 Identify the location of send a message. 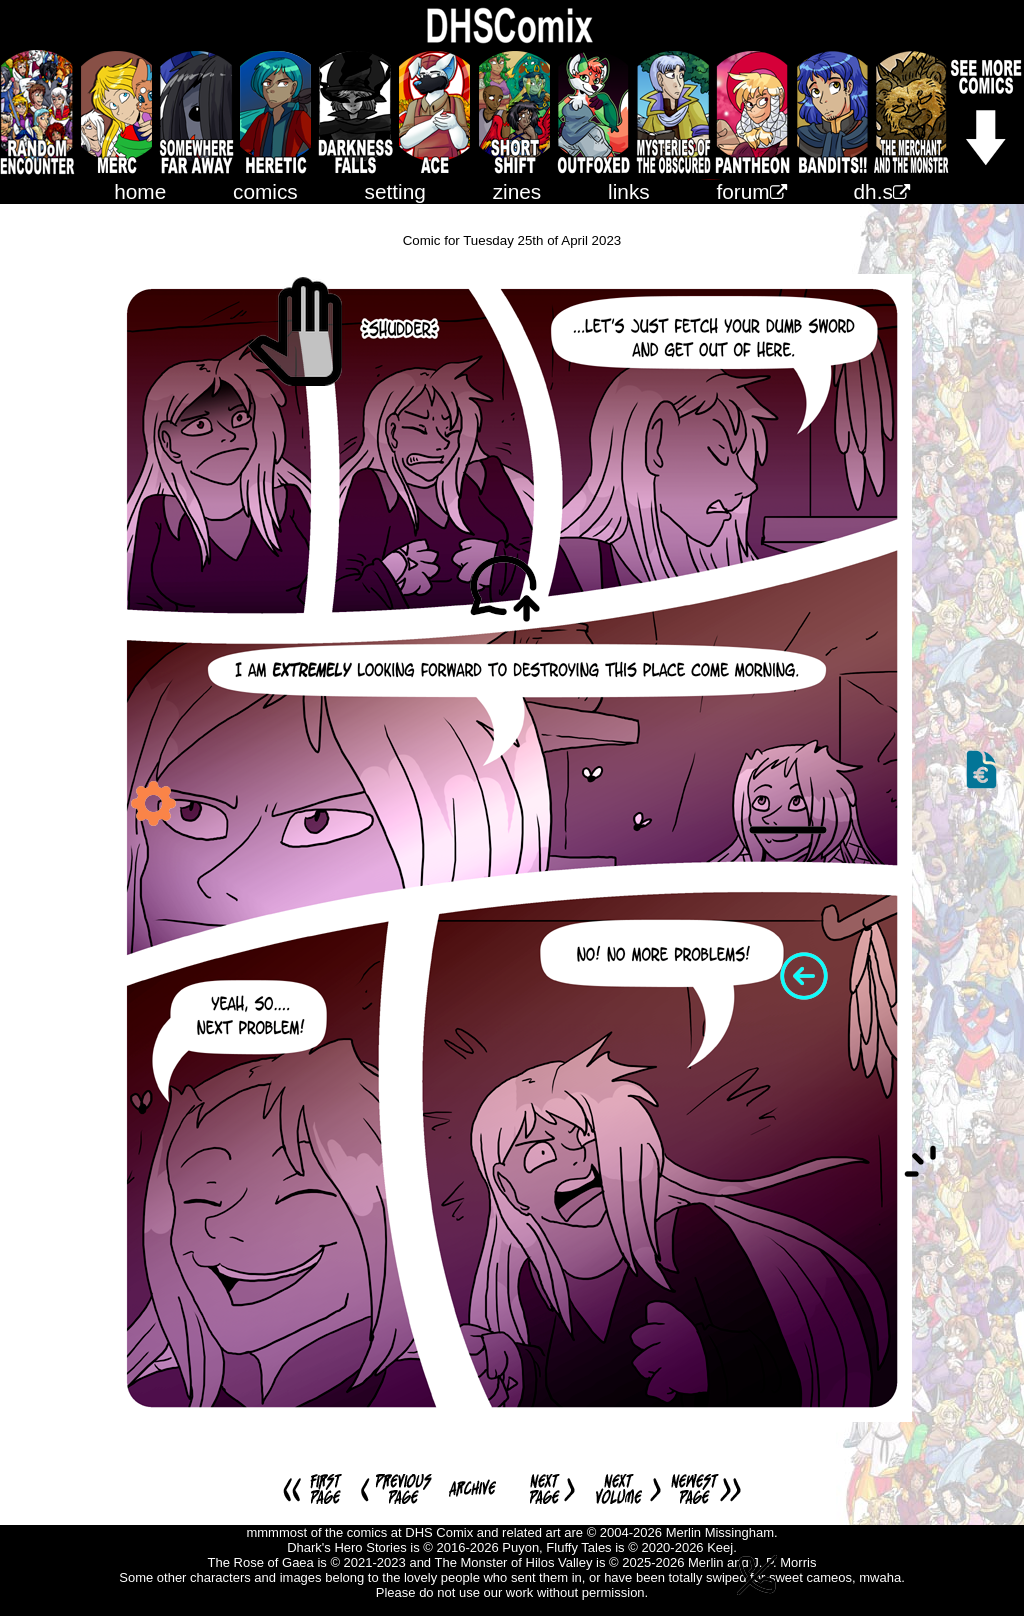
(503, 585).